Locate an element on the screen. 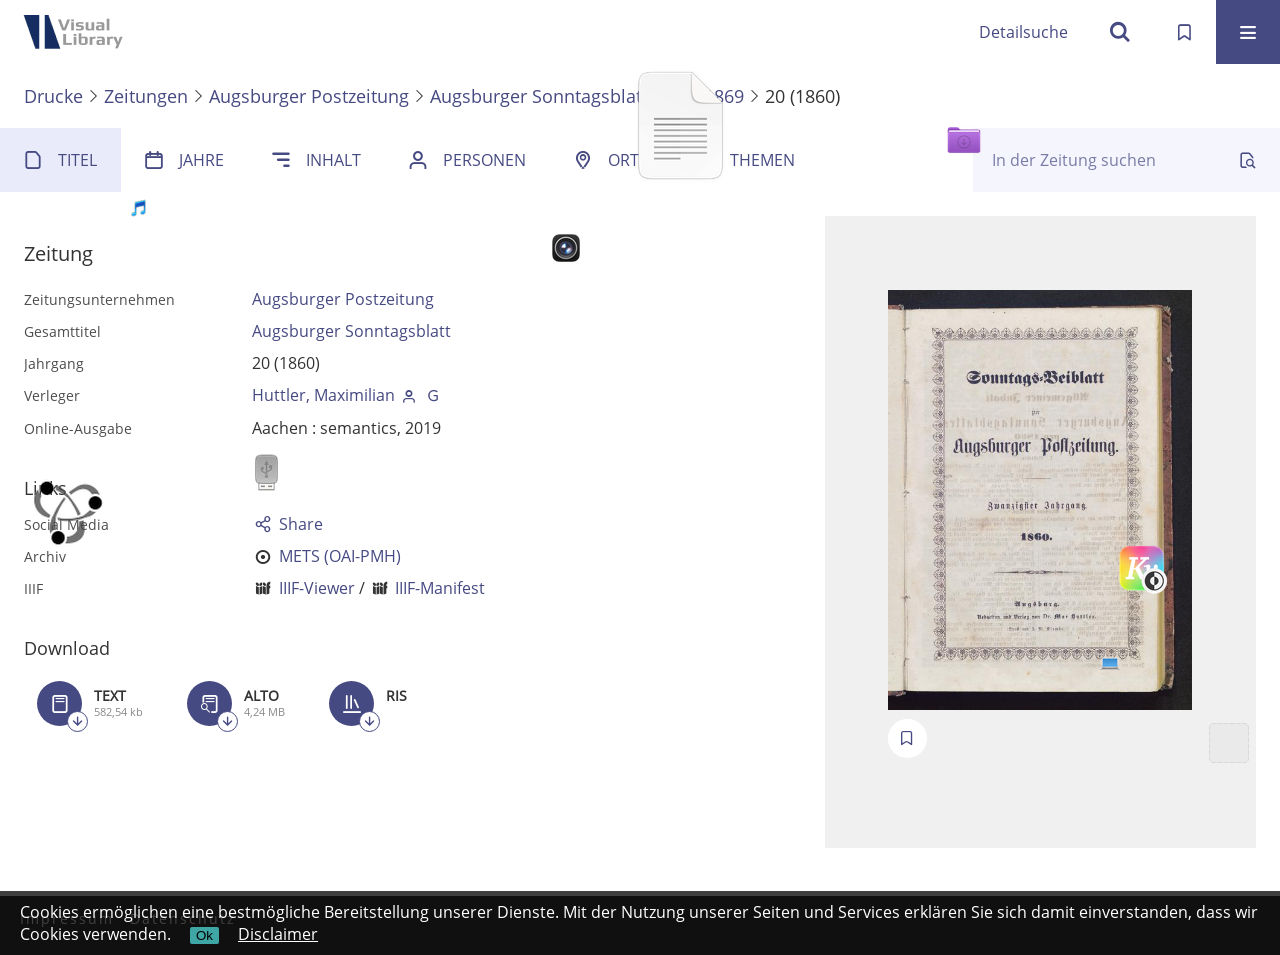 The width and height of the screenshot is (1280, 955). open the camera app is located at coordinates (566, 248).